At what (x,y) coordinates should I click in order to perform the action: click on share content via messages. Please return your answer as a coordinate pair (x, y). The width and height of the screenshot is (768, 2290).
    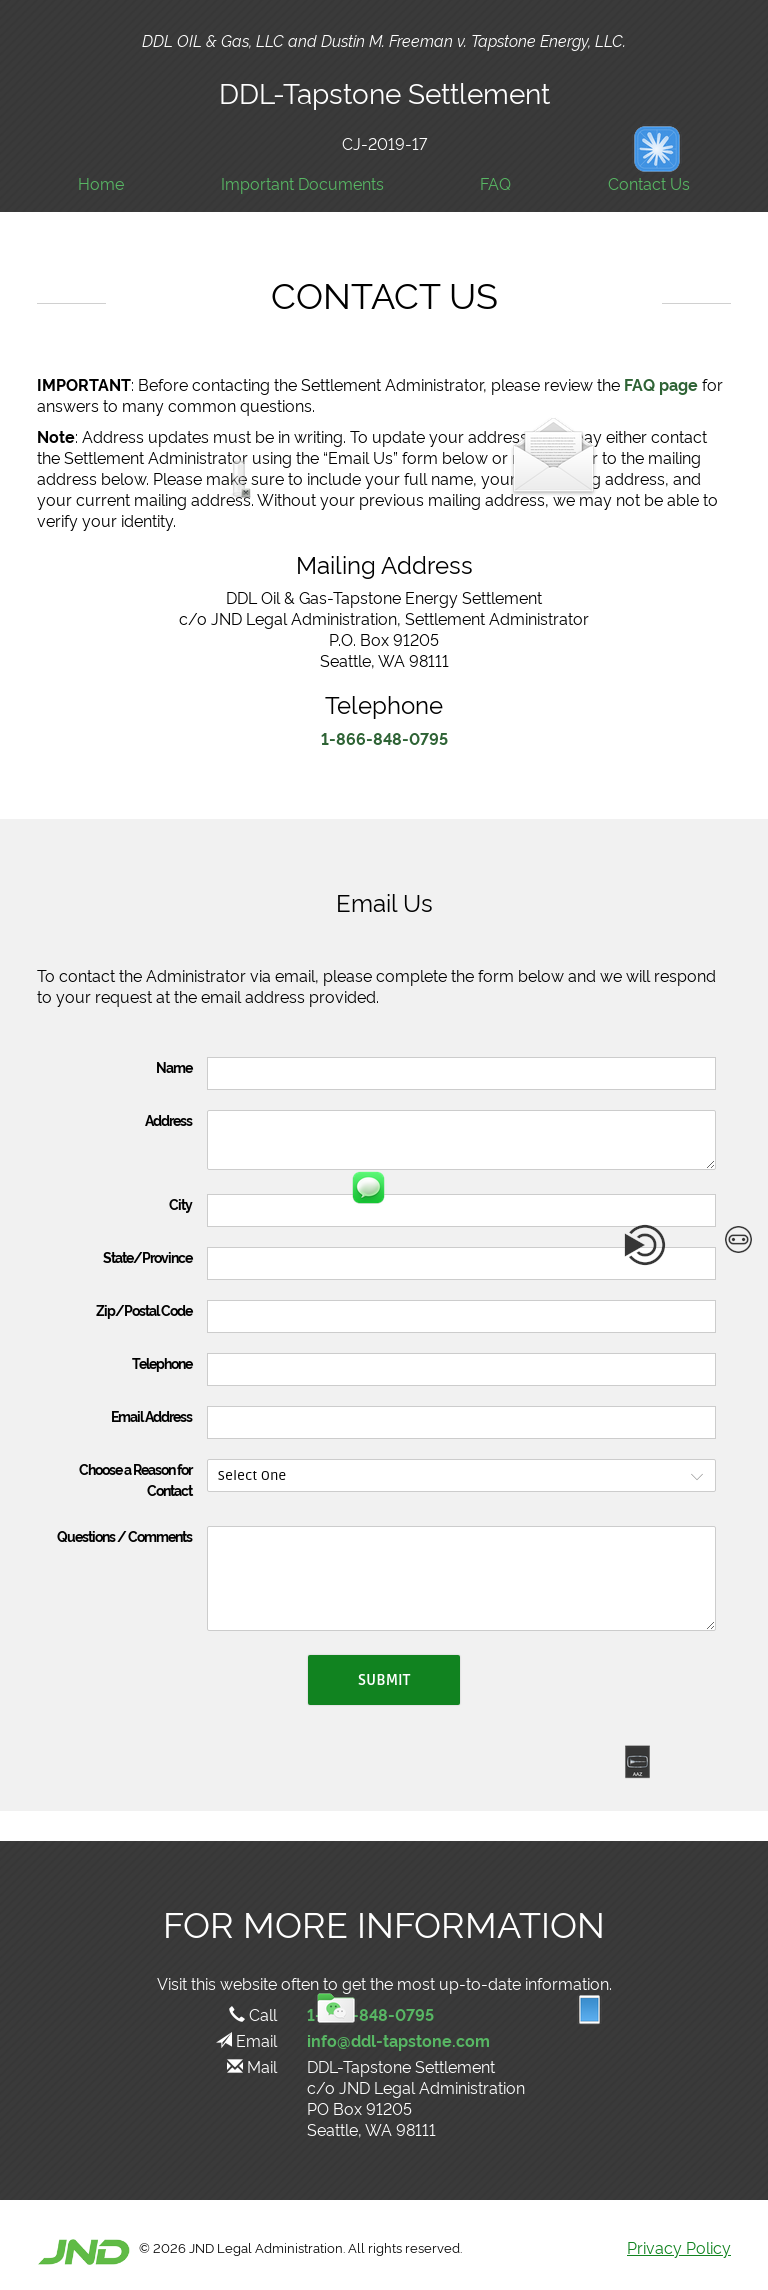
    Looking at the image, I should click on (368, 1187).